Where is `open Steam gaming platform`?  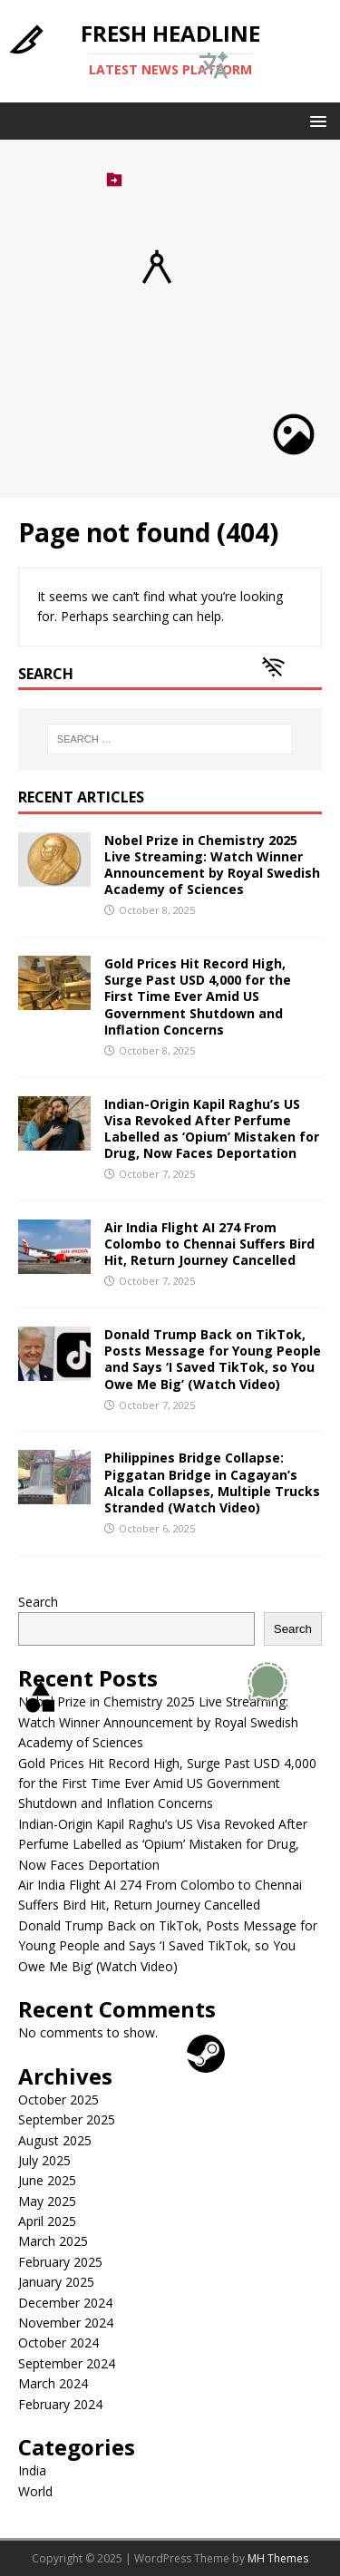 open Steam gaming platform is located at coordinates (206, 2054).